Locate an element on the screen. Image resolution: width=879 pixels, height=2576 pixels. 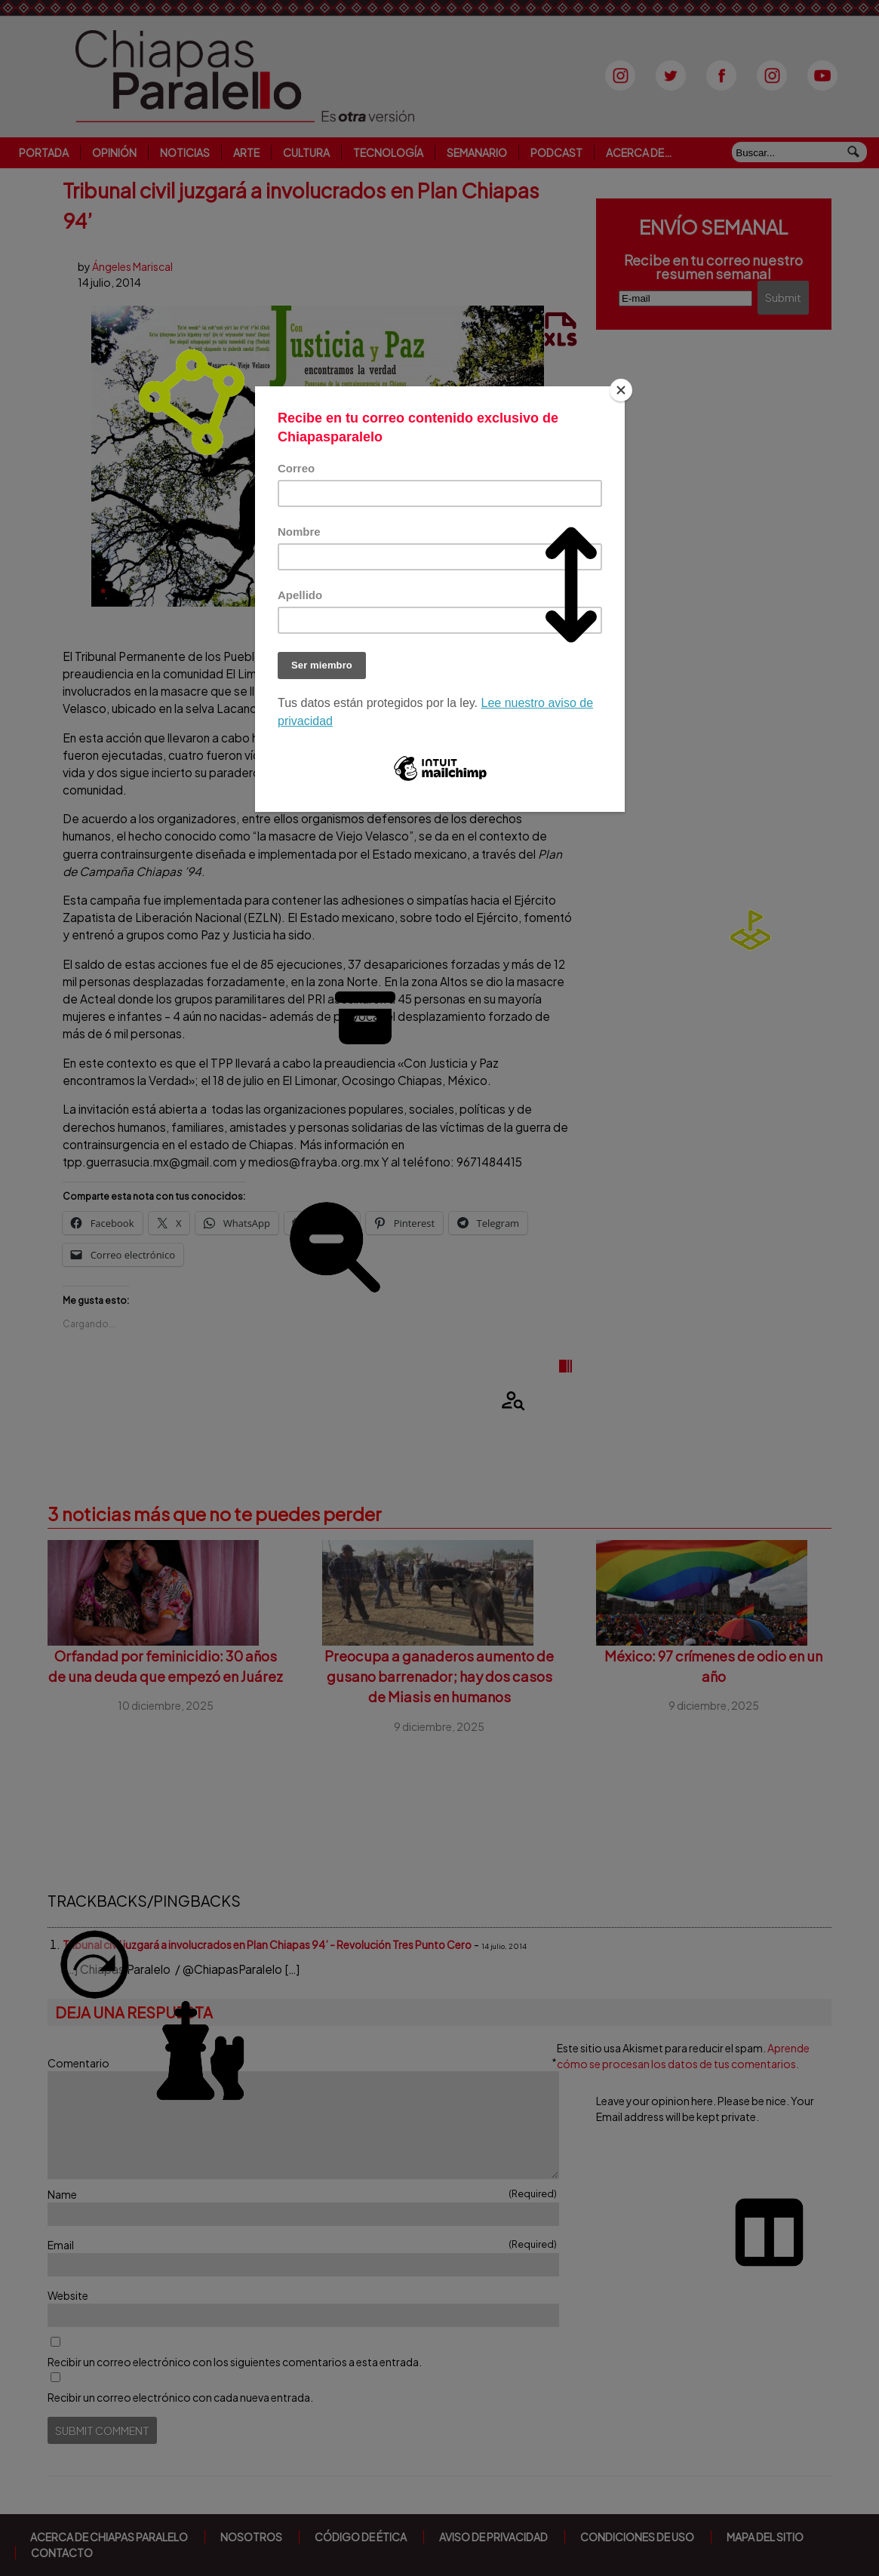
switch to column view layout is located at coordinates (769, 2232).